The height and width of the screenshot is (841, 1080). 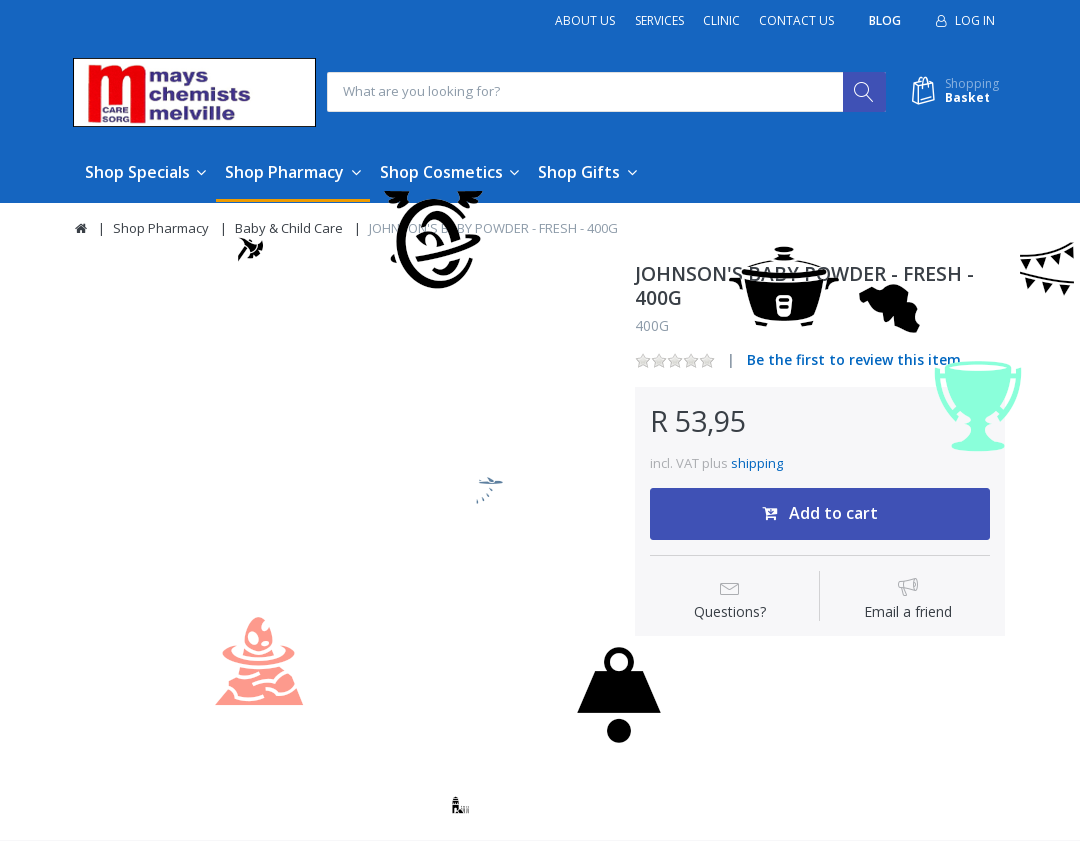 What do you see at coordinates (1047, 269) in the screenshot?
I see `indicates a celebration or event` at bounding box center [1047, 269].